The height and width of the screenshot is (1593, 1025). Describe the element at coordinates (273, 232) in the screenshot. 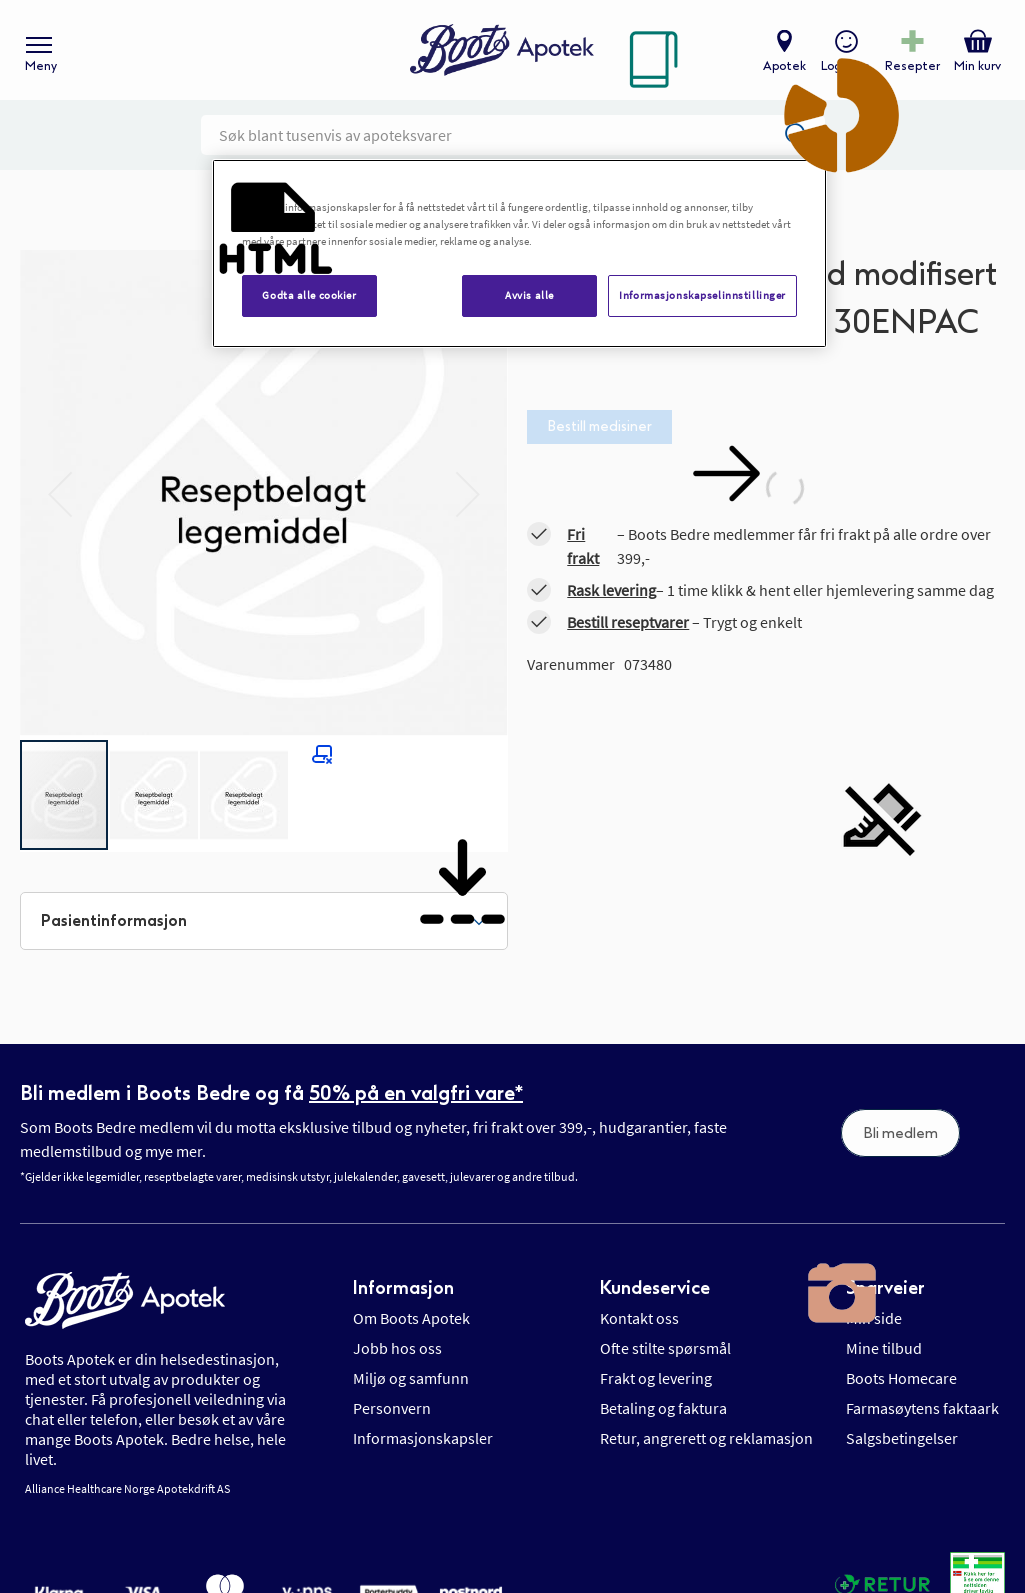

I see `view or open an HTML file` at that location.